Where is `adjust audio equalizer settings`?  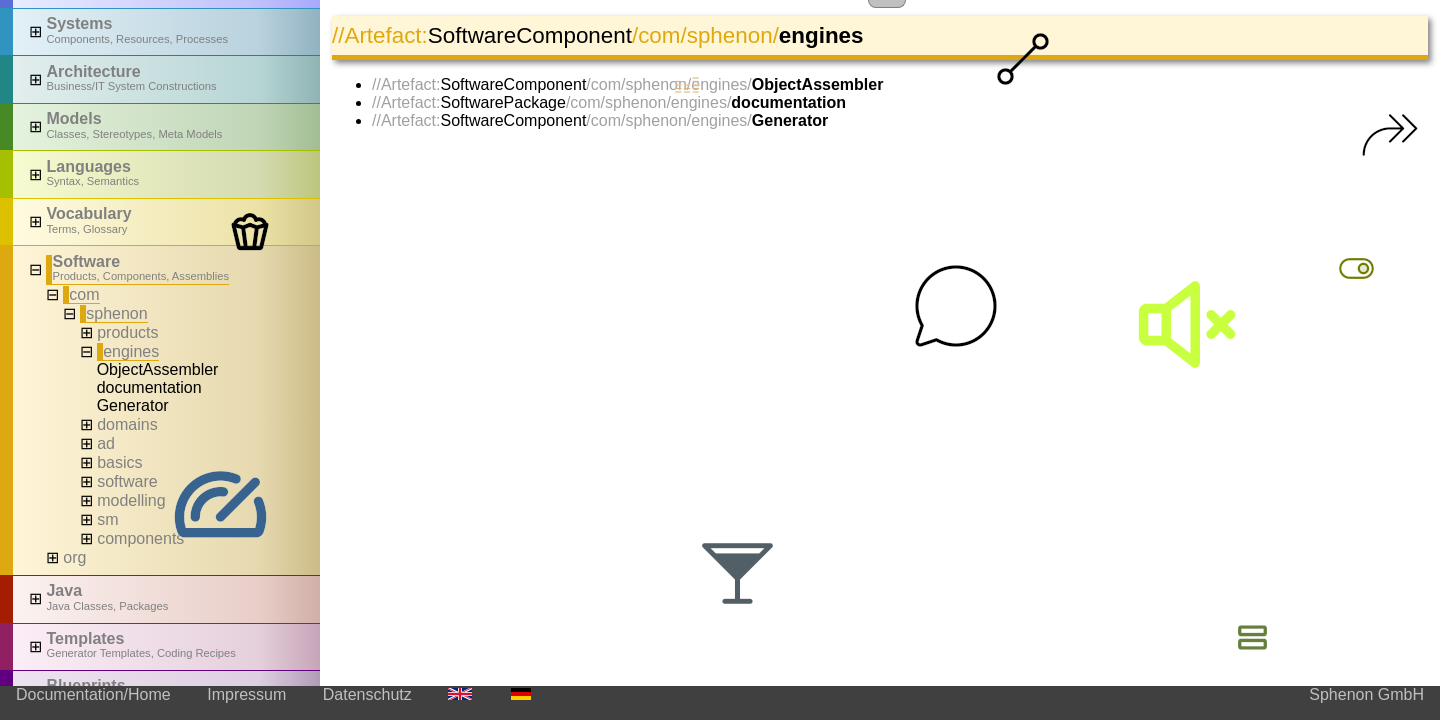
adjust audio equalizer settings is located at coordinates (687, 85).